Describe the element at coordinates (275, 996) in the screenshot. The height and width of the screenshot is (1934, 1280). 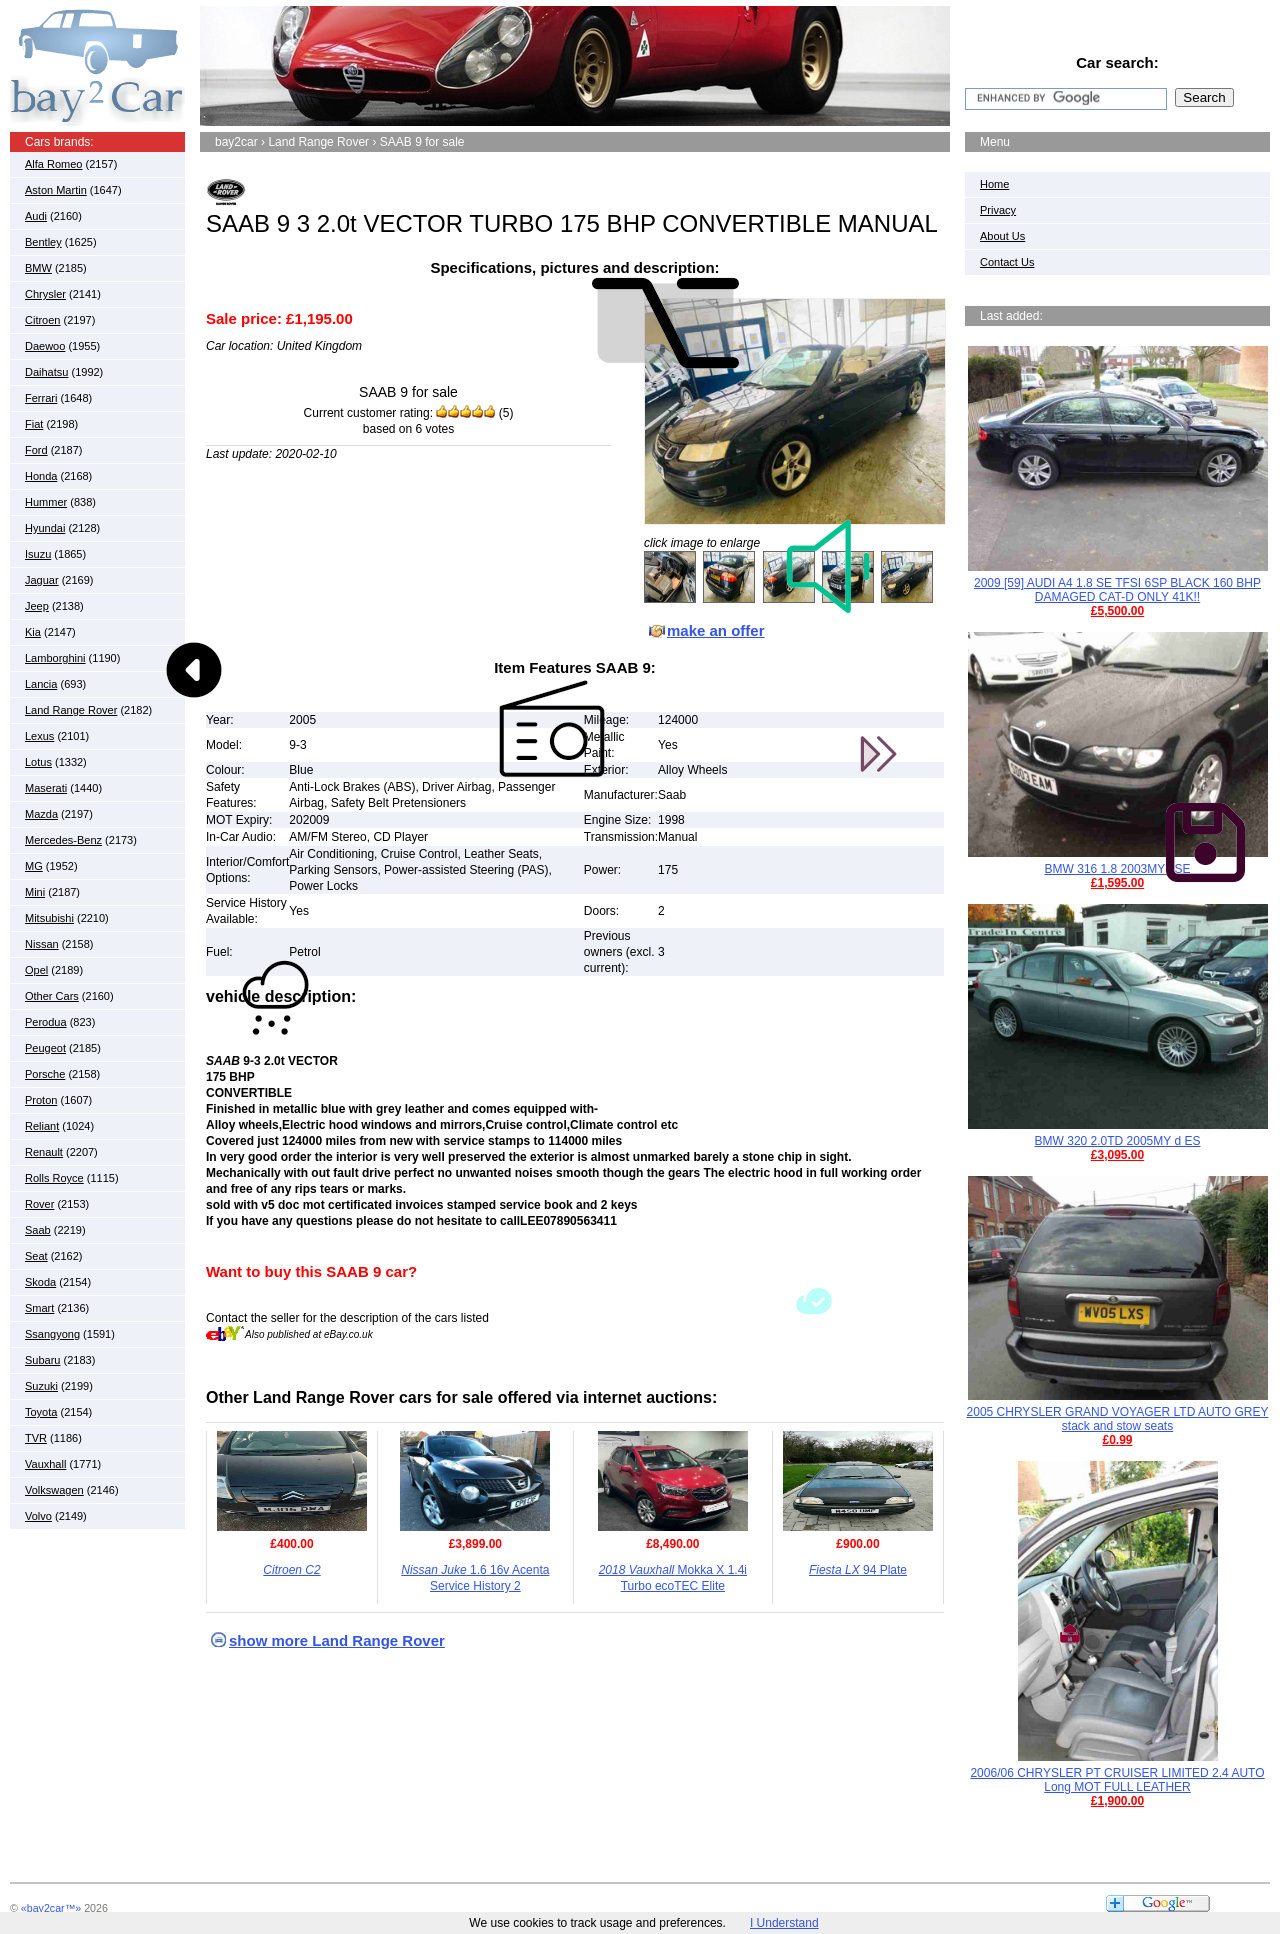
I see `indicates snowy weather conditions` at that location.